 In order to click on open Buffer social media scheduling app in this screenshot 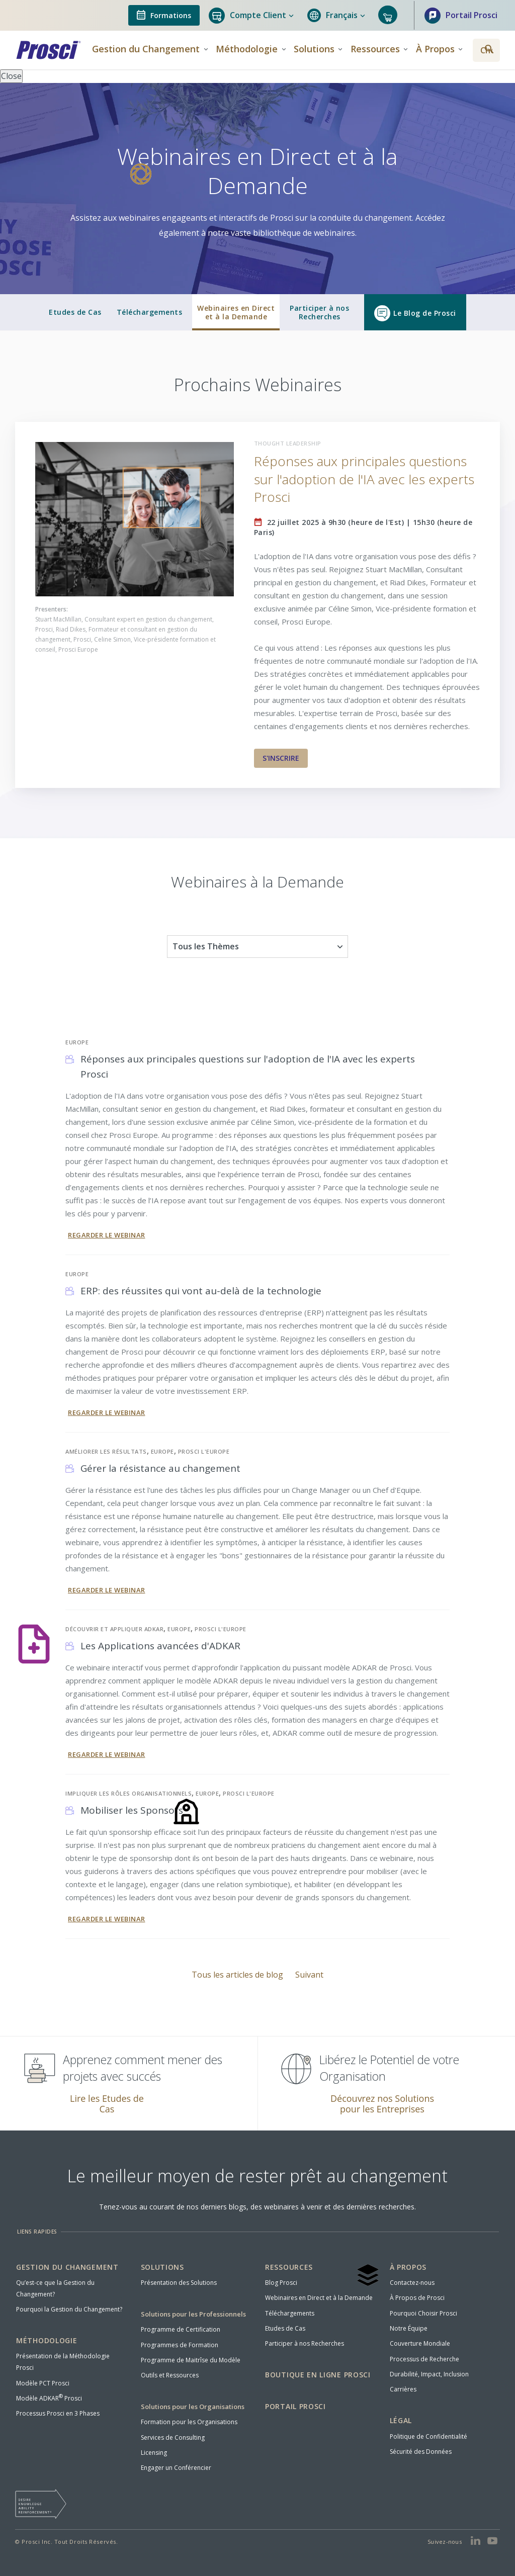, I will do `click(368, 2275)`.